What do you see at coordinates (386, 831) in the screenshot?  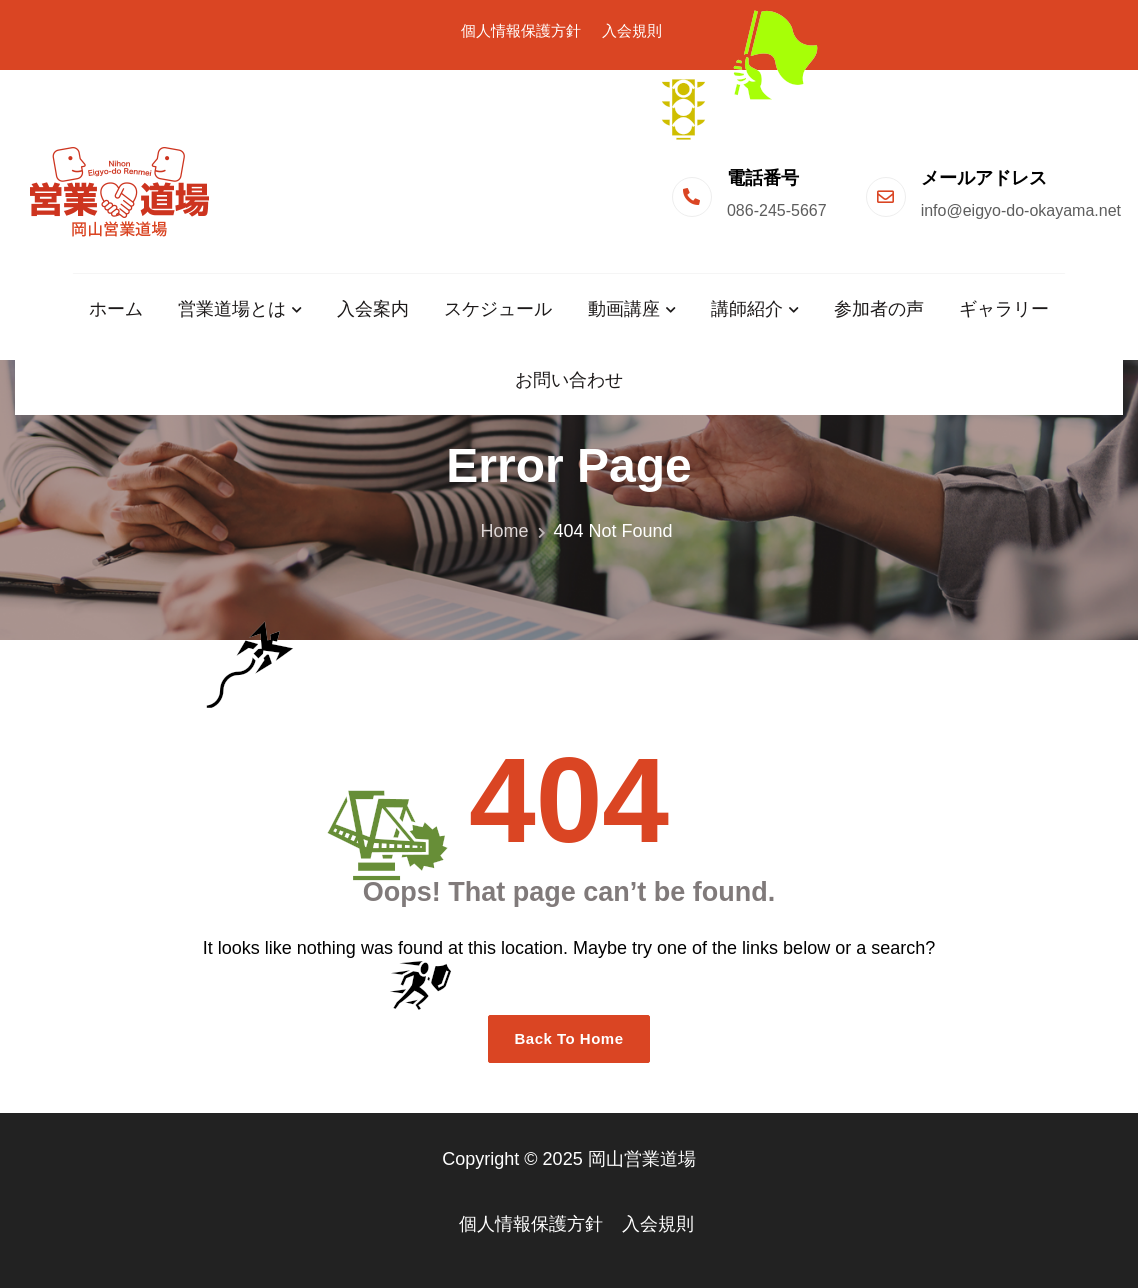 I see `bucket wheel excavator machinery icon` at bounding box center [386, 831].